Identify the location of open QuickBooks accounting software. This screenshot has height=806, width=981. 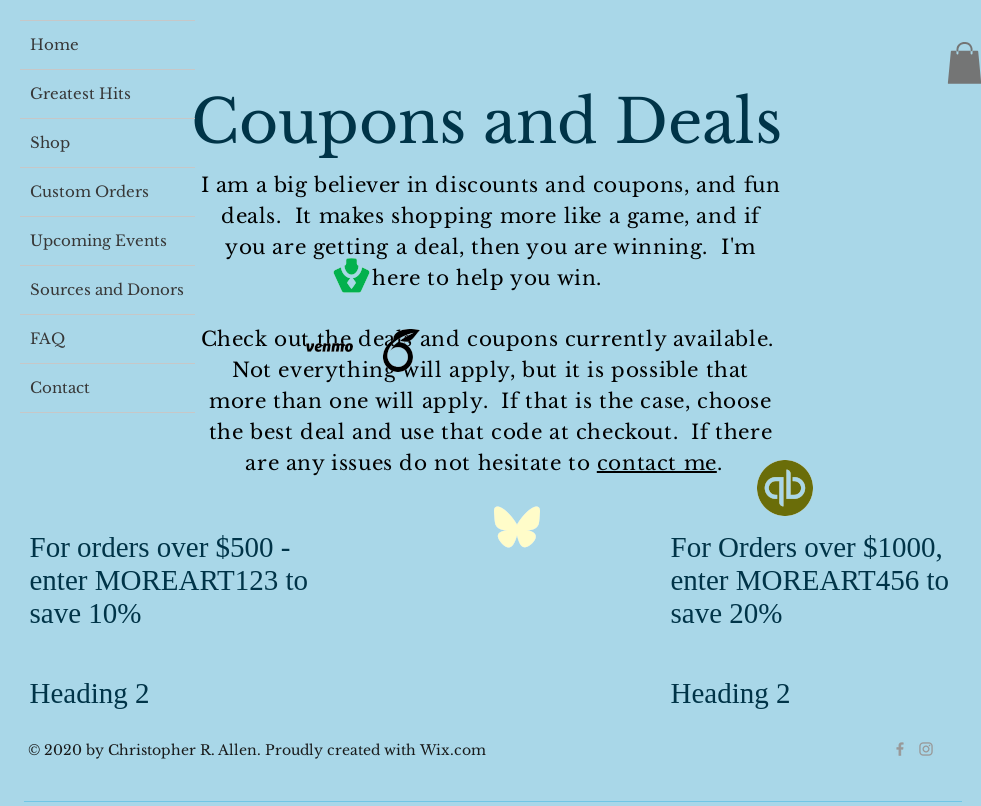
(785, 488).